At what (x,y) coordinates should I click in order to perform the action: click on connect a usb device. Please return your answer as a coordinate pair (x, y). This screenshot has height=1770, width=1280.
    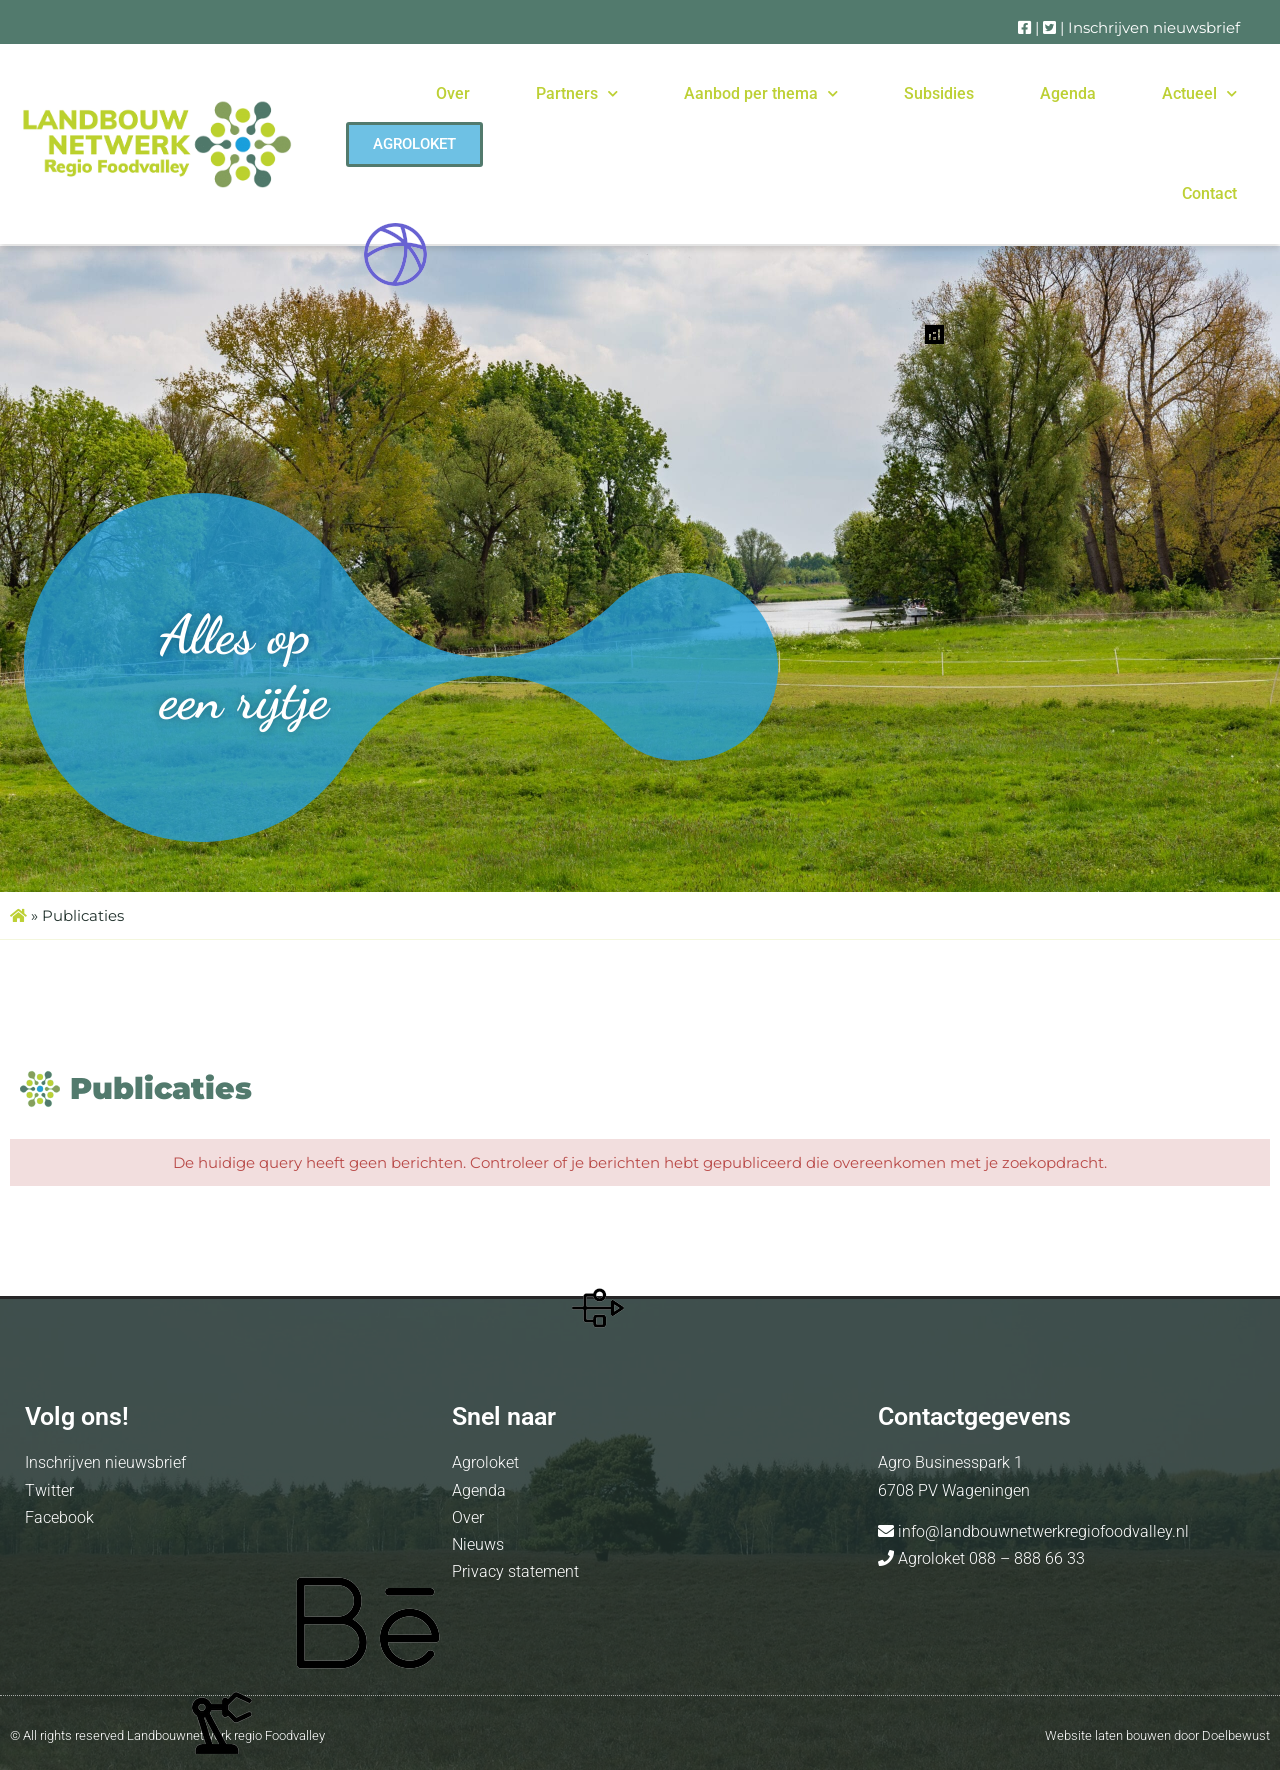
    Looking at the image, I should click on (598, 1308).